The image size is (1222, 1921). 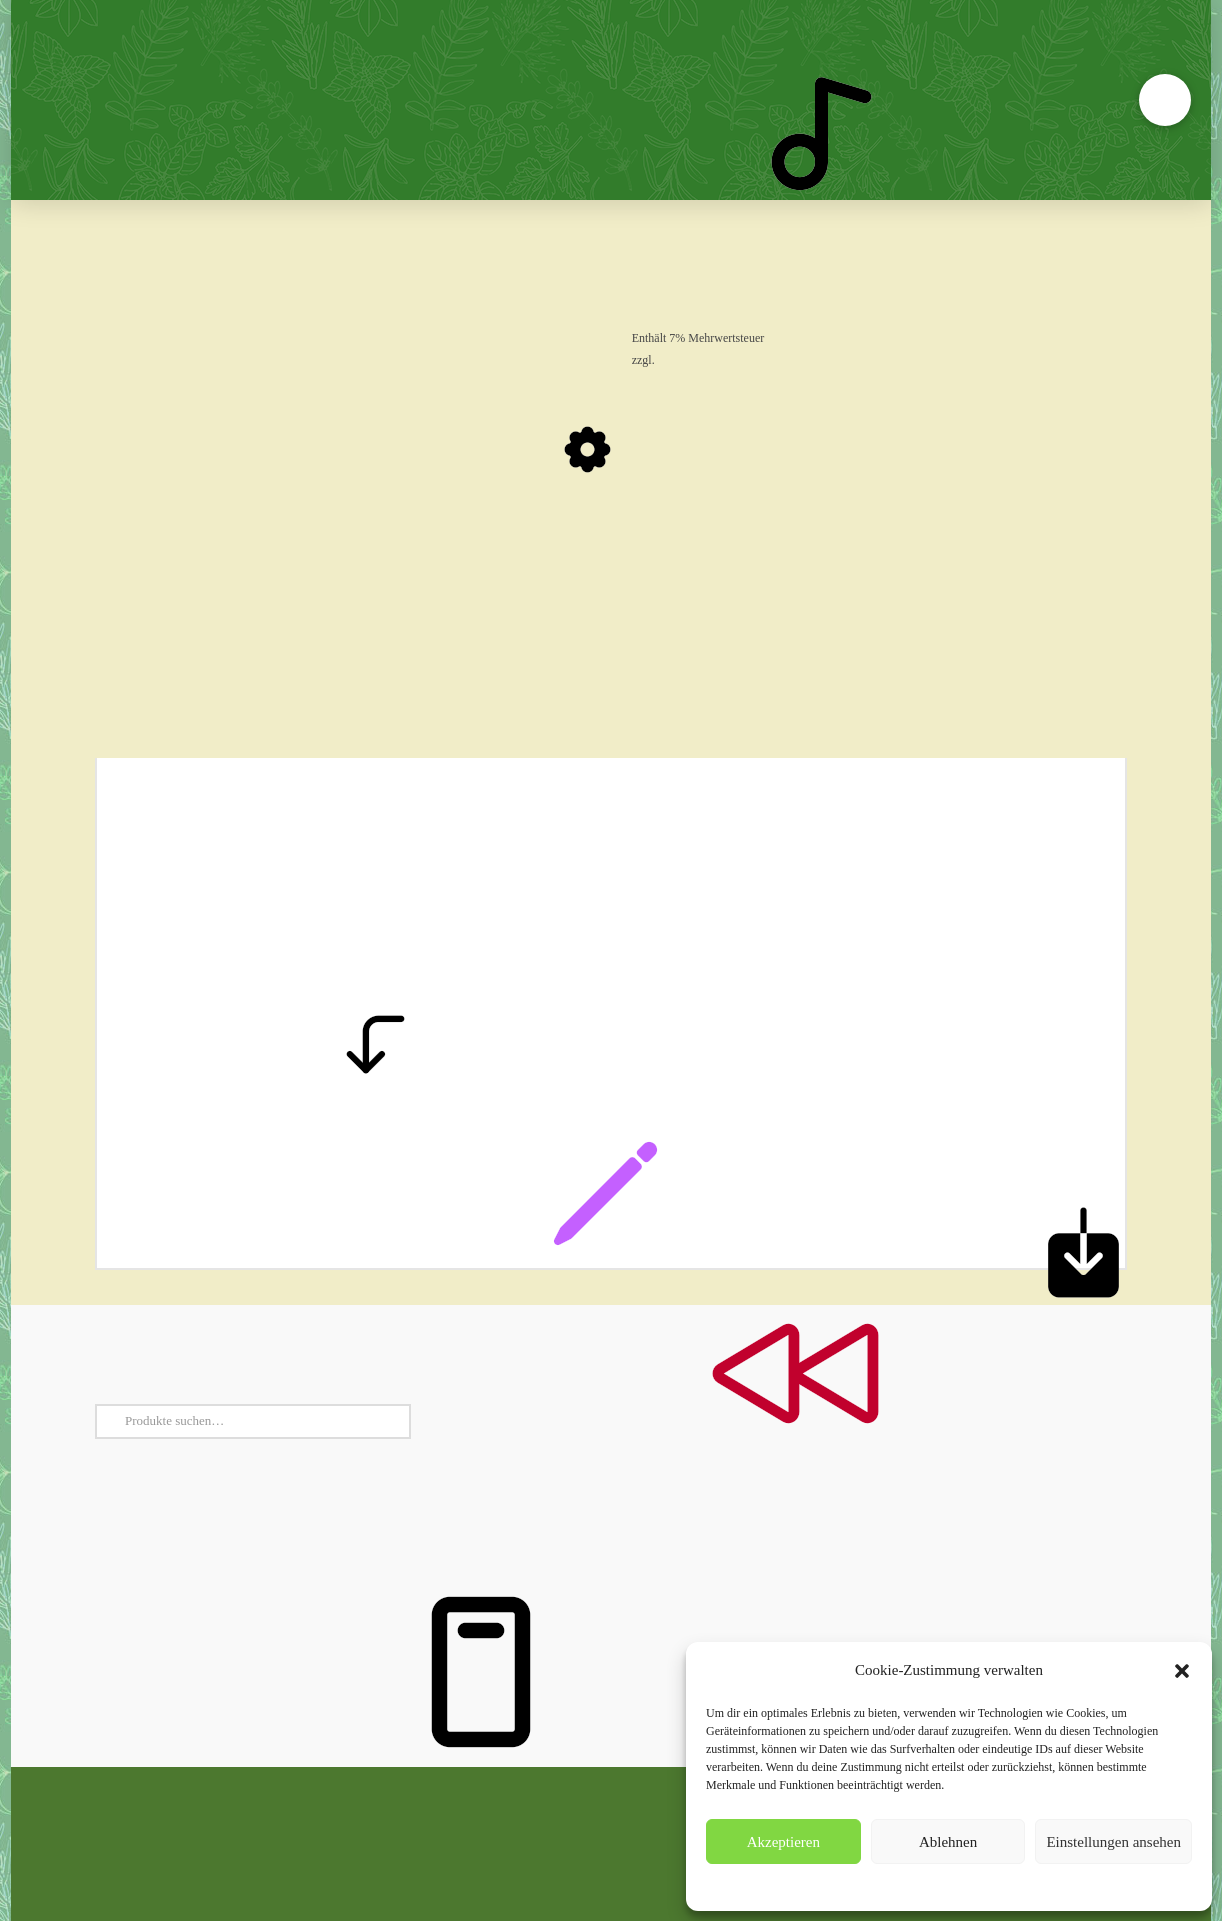 What do you see at coordinates (795, 1373) in the screenshot?
I see `skip to previous track` at bounding box center [795, 1373].